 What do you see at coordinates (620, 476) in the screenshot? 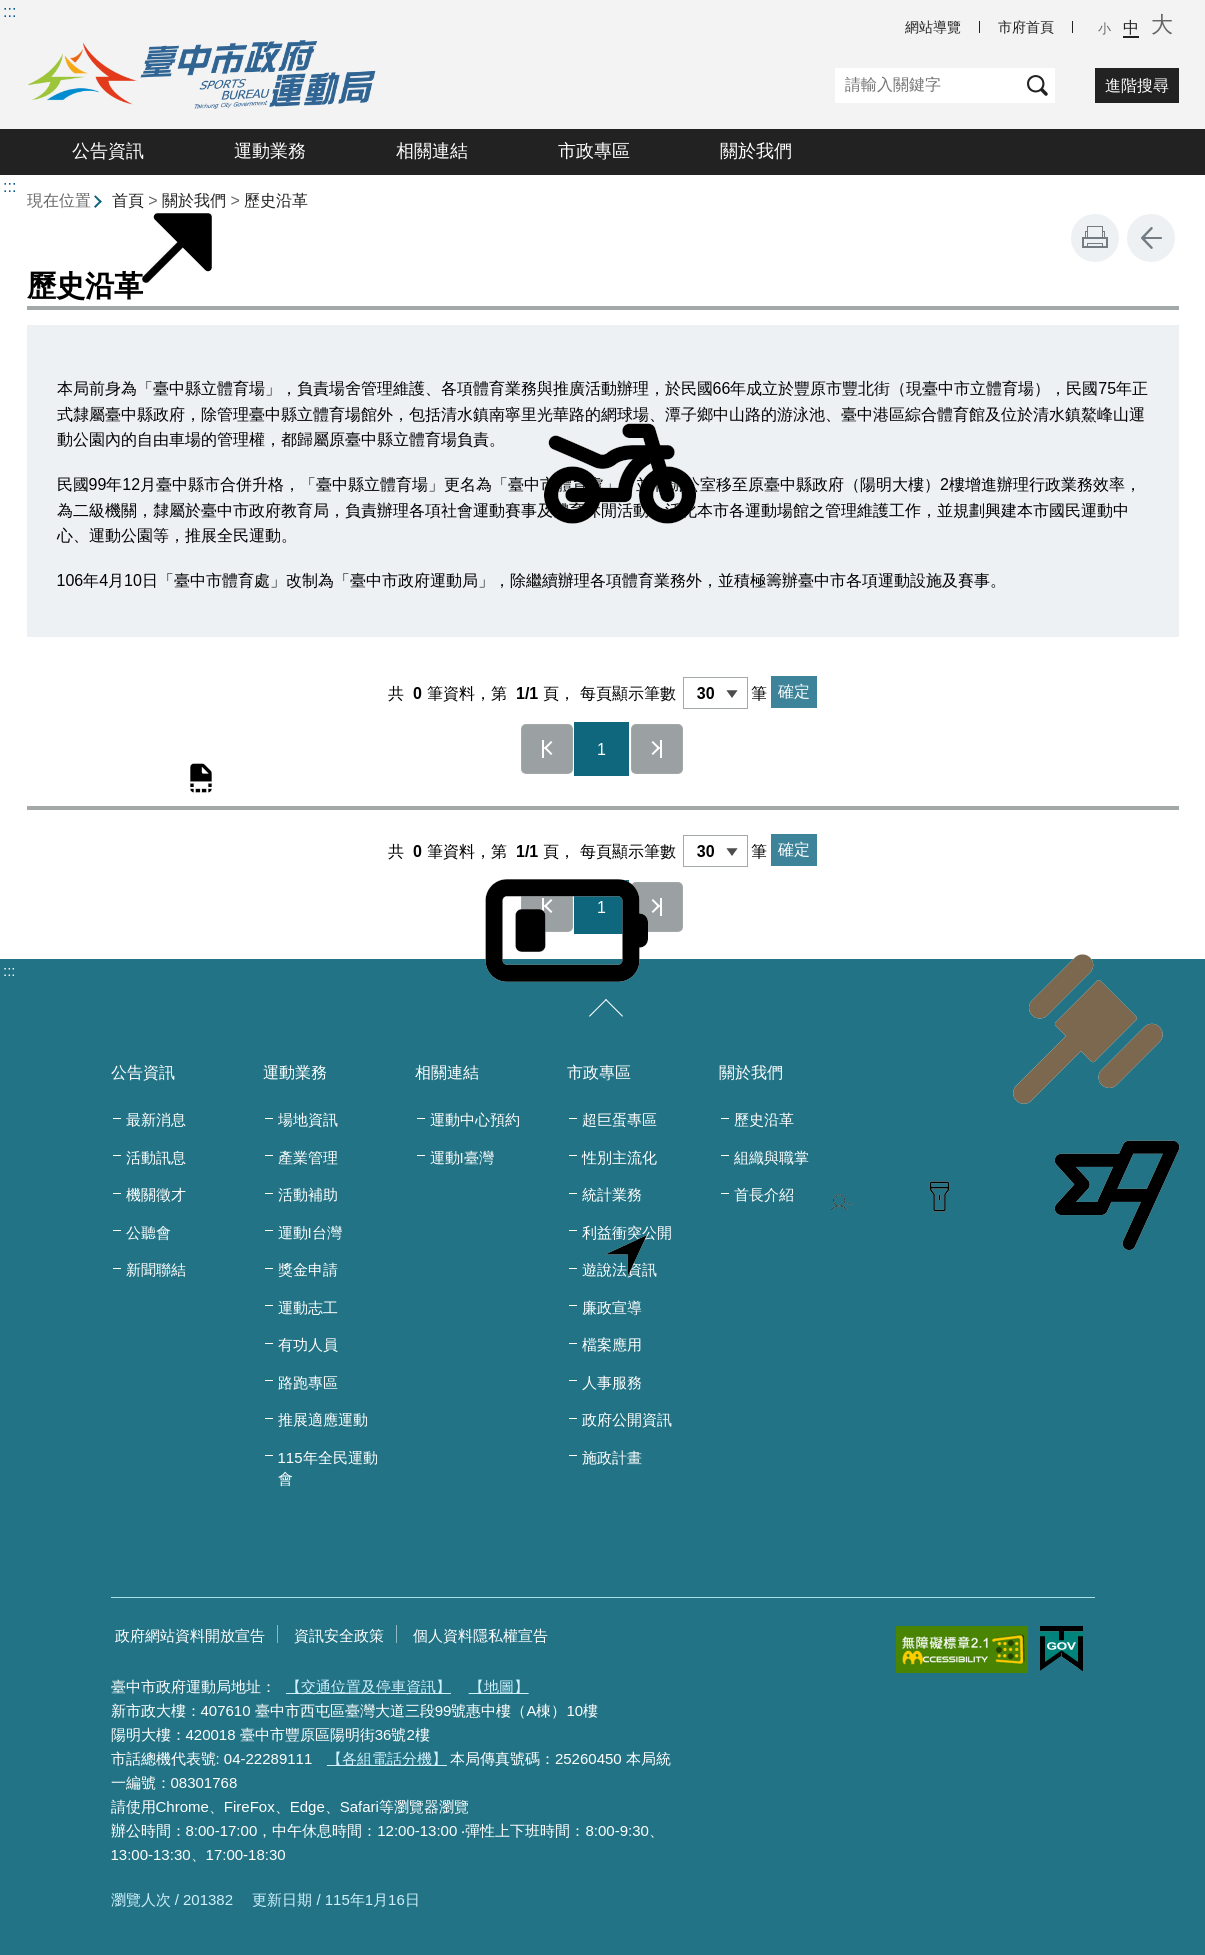
I see `select motorcycle as vehicle type` at bounding box center [620, 476].